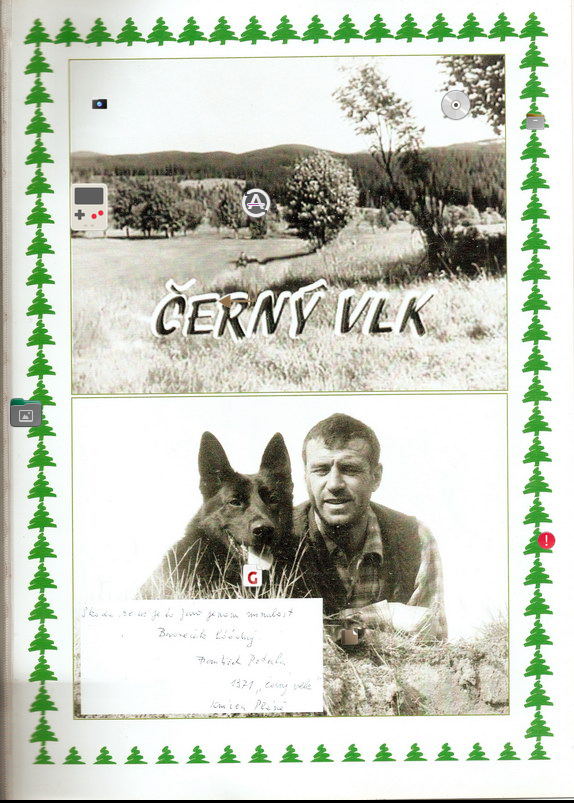 The width and height of the screenshot is (574, 803). Describe the element at coordinates (256, 203) in the screenshot. I see `open the software update manager` at that location.